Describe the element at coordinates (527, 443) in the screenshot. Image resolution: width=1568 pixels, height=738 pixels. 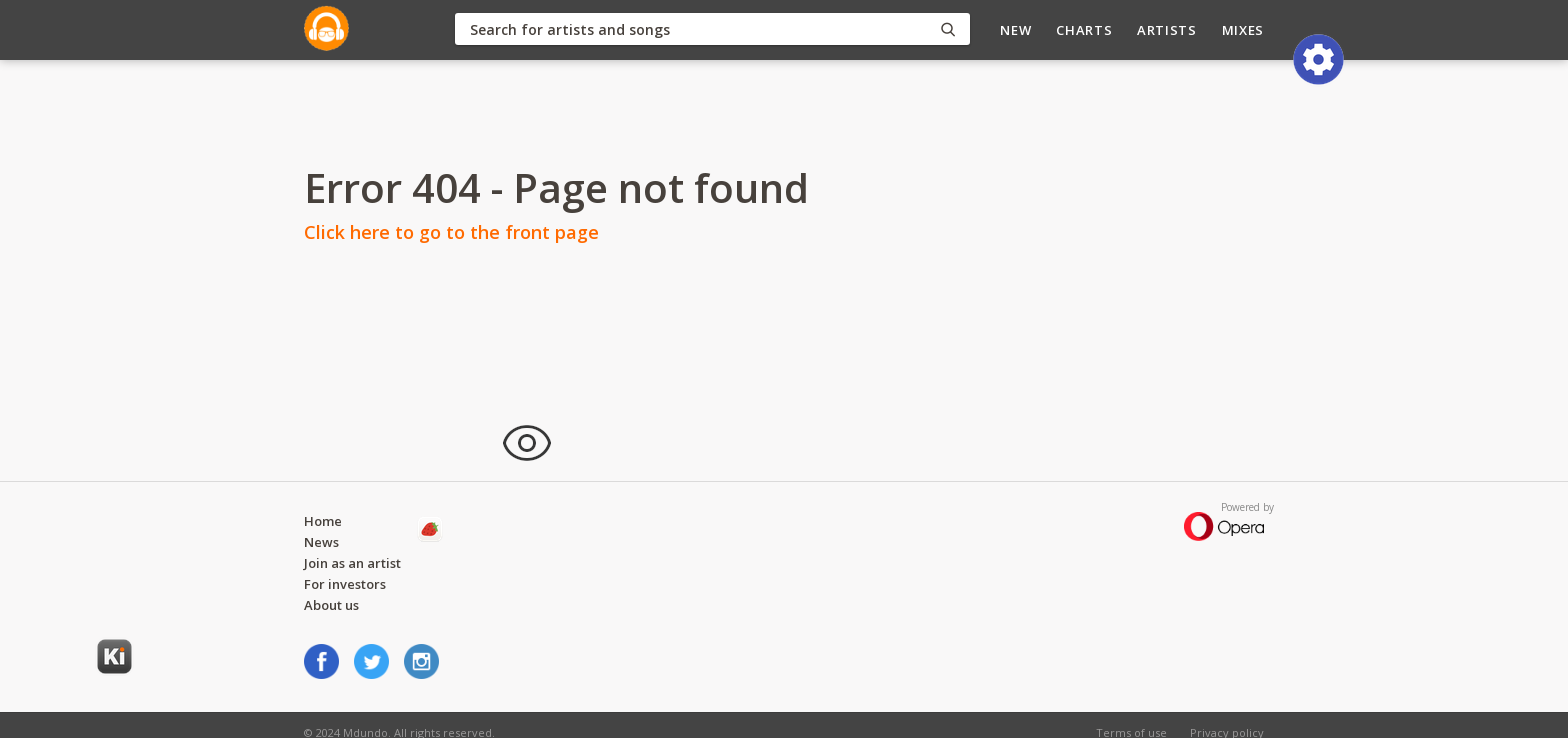
I see `access visibility or display settings` at that location.